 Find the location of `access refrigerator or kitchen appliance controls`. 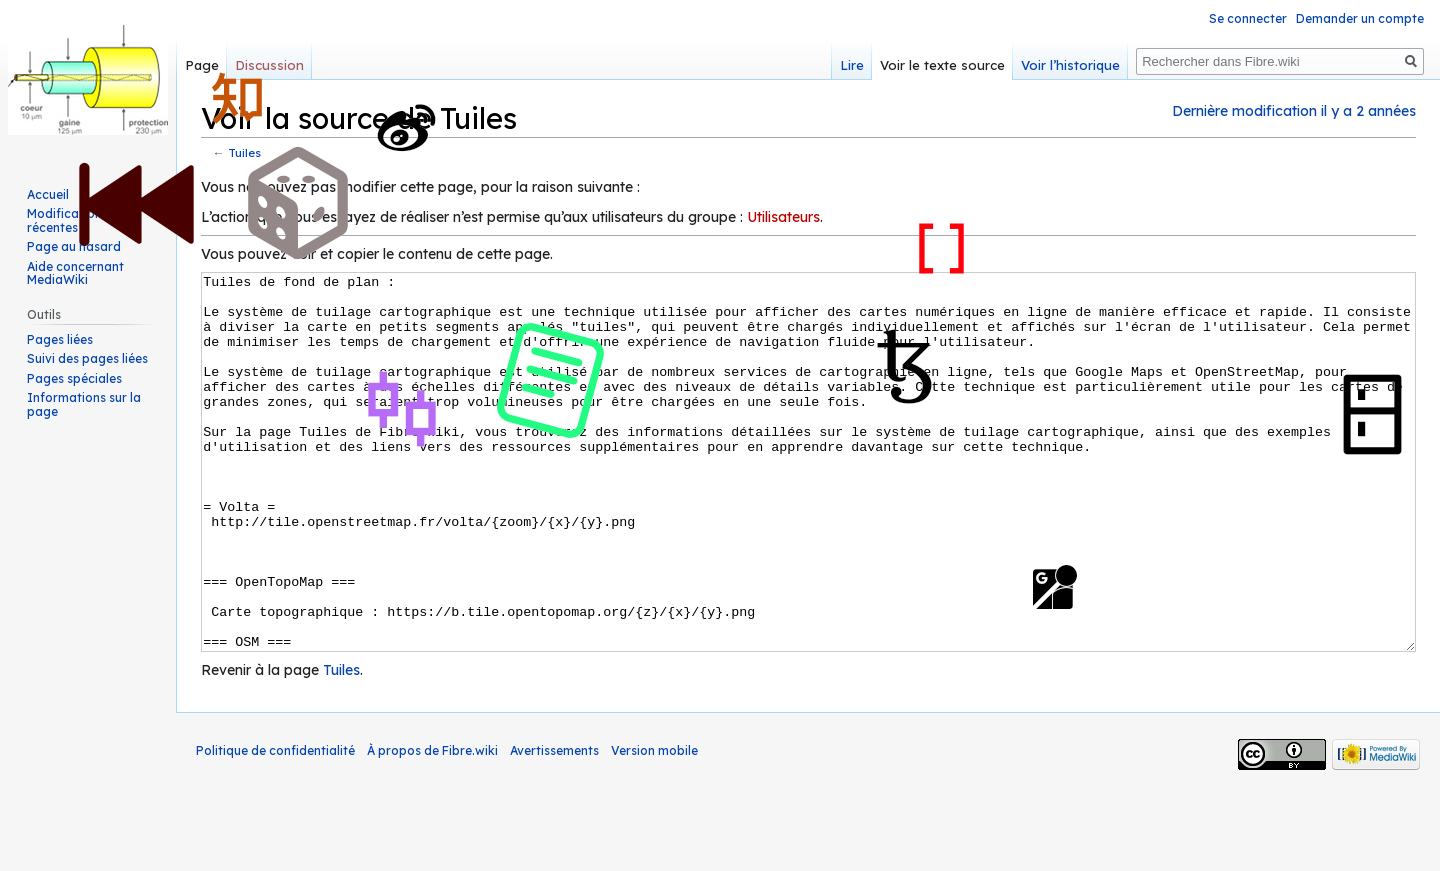

access refrigerator or kitchen appliance controls is located at coordinates (1372, 414).